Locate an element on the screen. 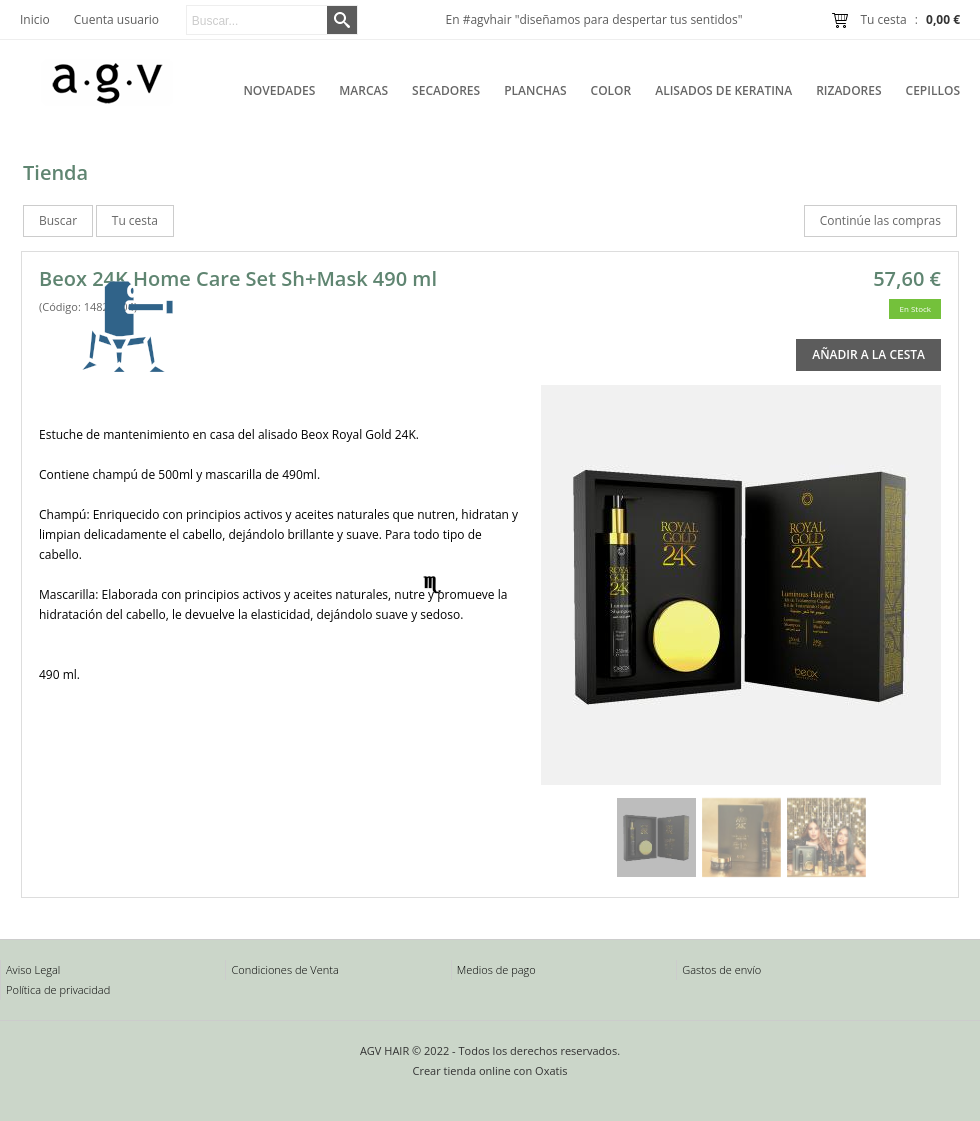 The width and height of the screenshot is (980, 1121). deploy a walking turret unit is located at coordinates (129, 325).